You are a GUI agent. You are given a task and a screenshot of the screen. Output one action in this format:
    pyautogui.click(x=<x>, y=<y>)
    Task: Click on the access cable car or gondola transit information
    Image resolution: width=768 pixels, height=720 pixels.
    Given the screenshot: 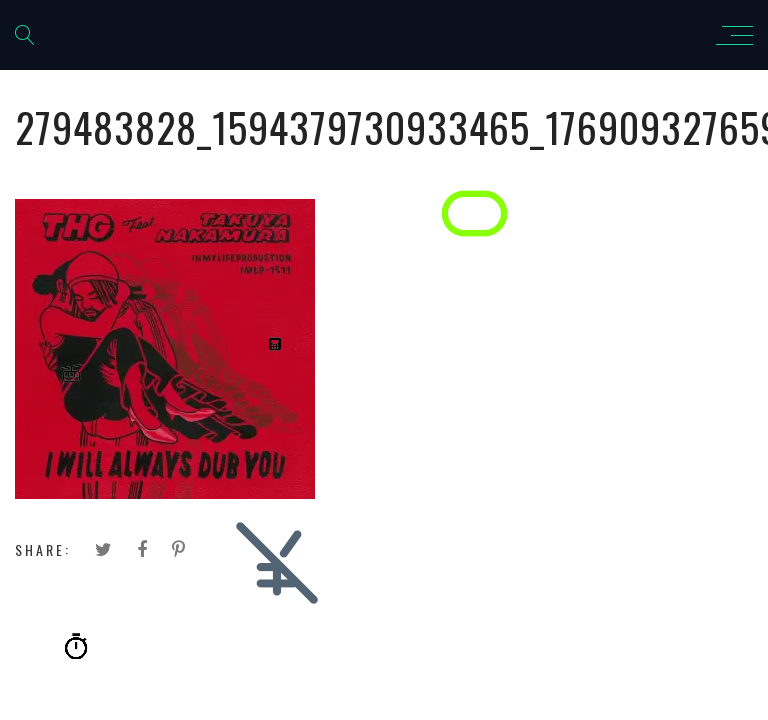 What is the action you would take?
    pyautogui.click(x=71, y=373)
    